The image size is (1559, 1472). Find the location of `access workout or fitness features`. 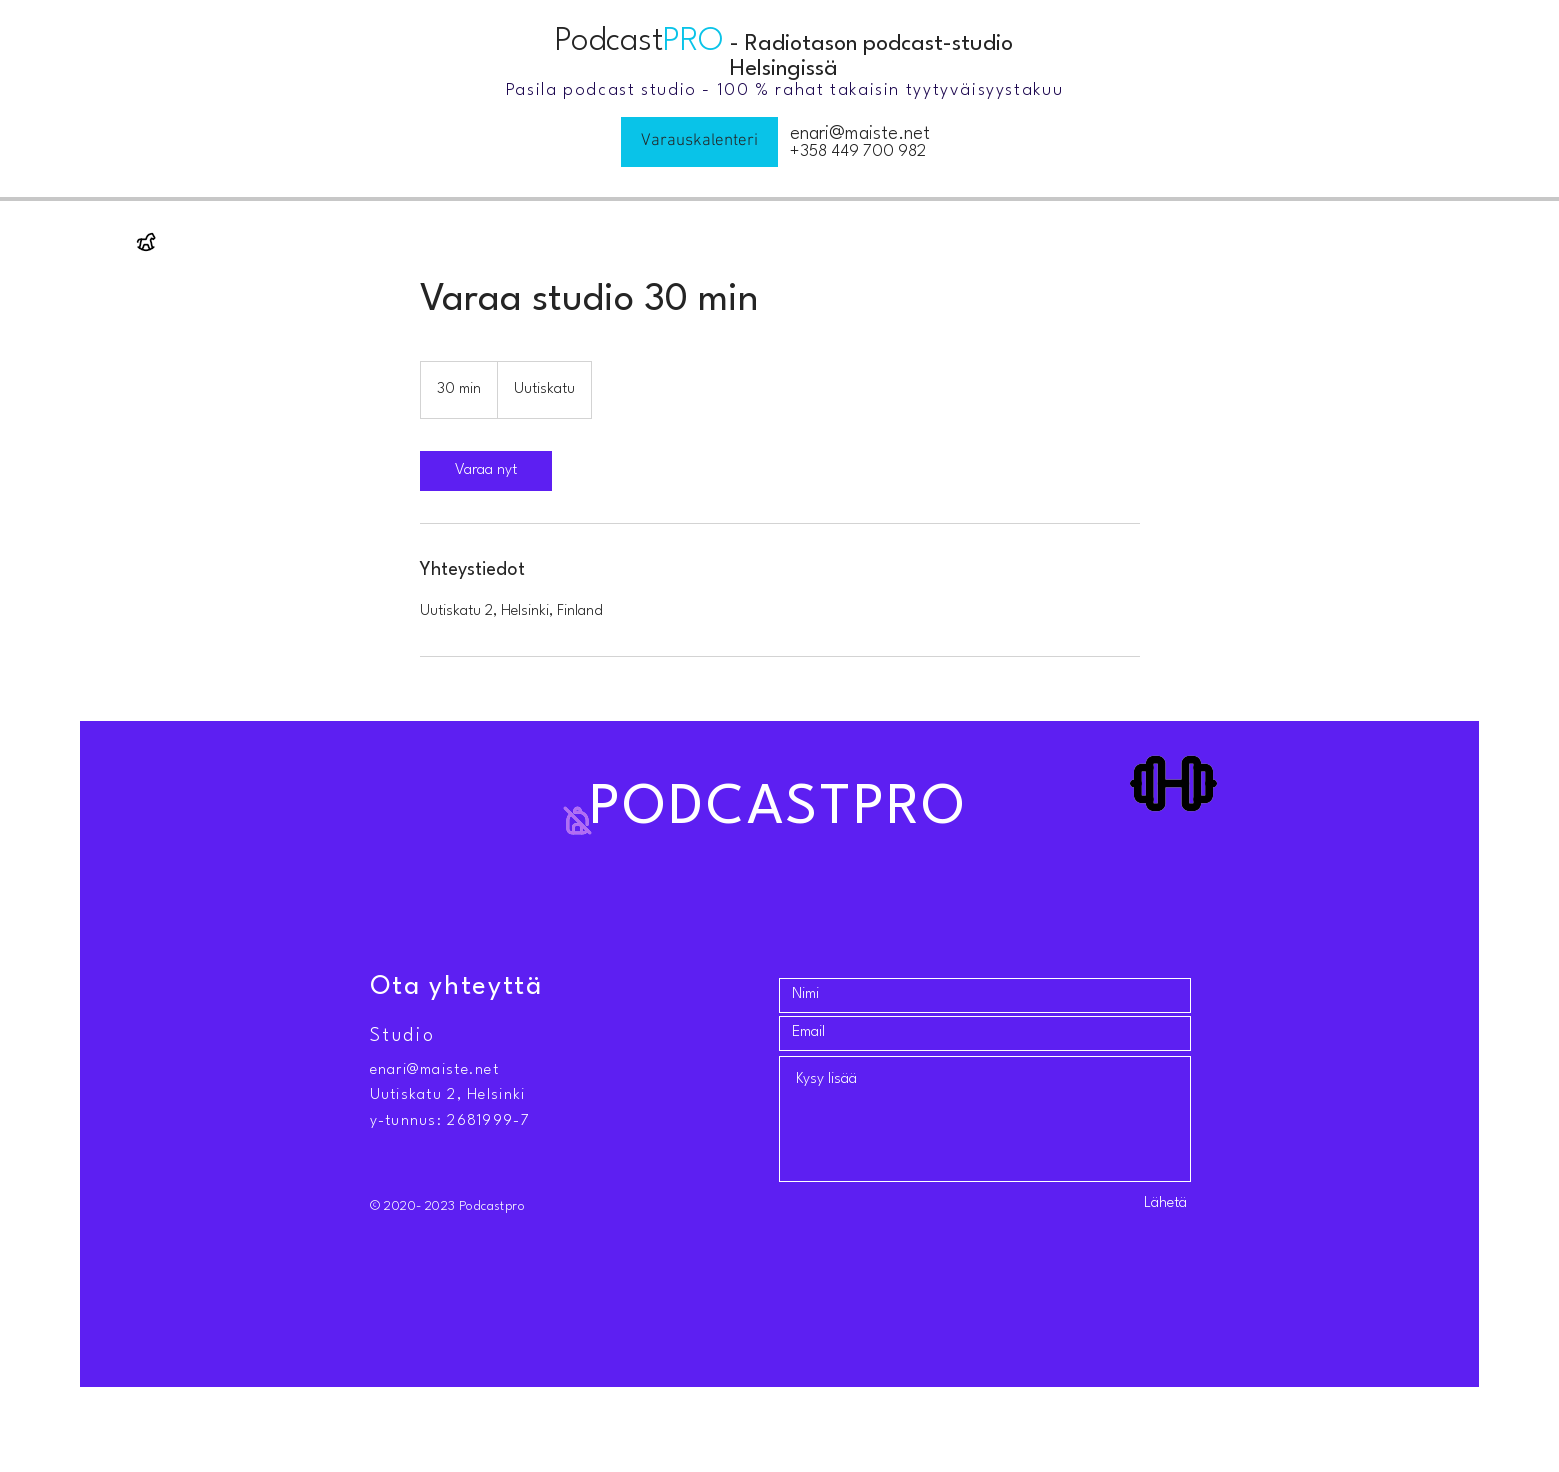

access workout or fitness features is located at coordinates (1173, 783).